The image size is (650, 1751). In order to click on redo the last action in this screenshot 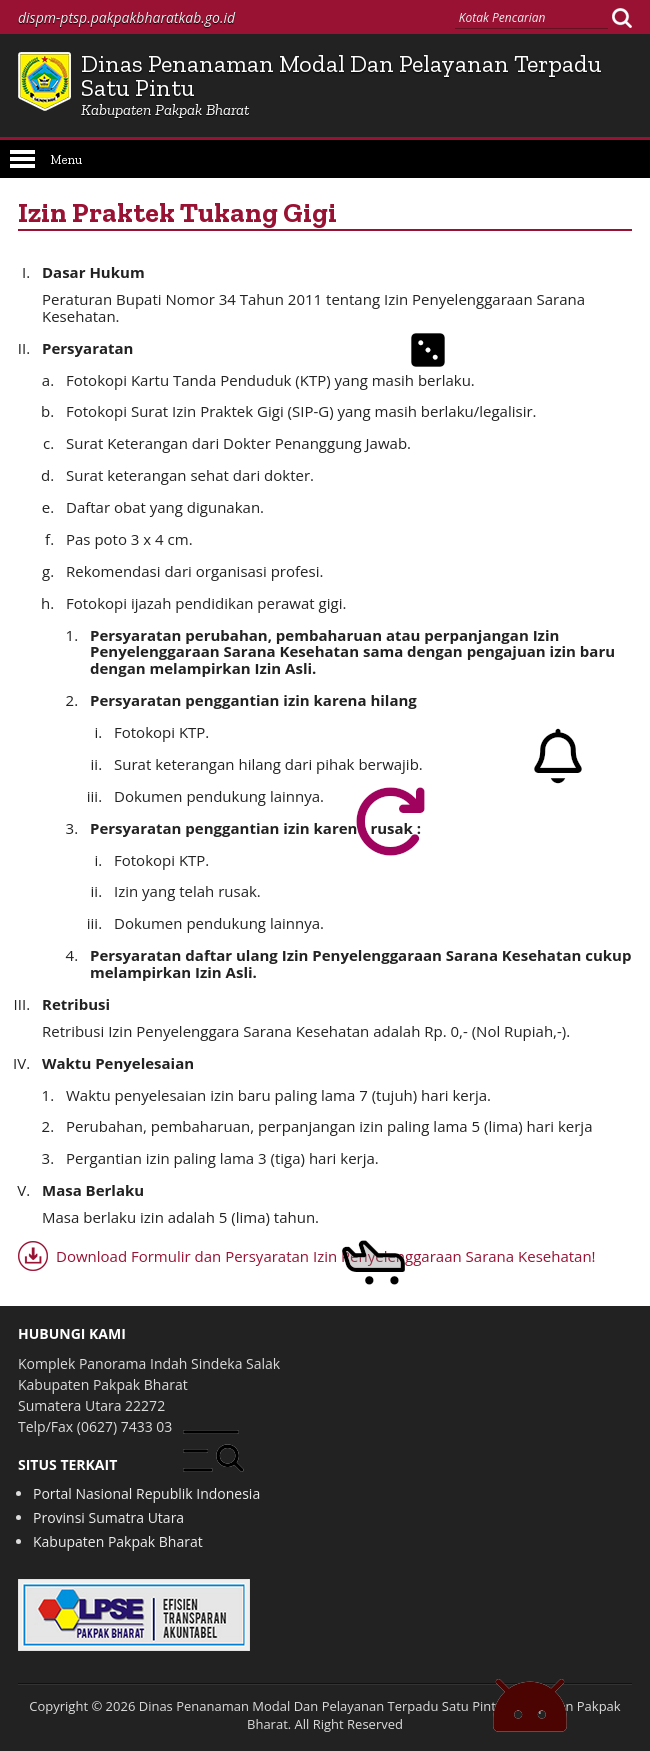, I will do `click(390, 821)`.